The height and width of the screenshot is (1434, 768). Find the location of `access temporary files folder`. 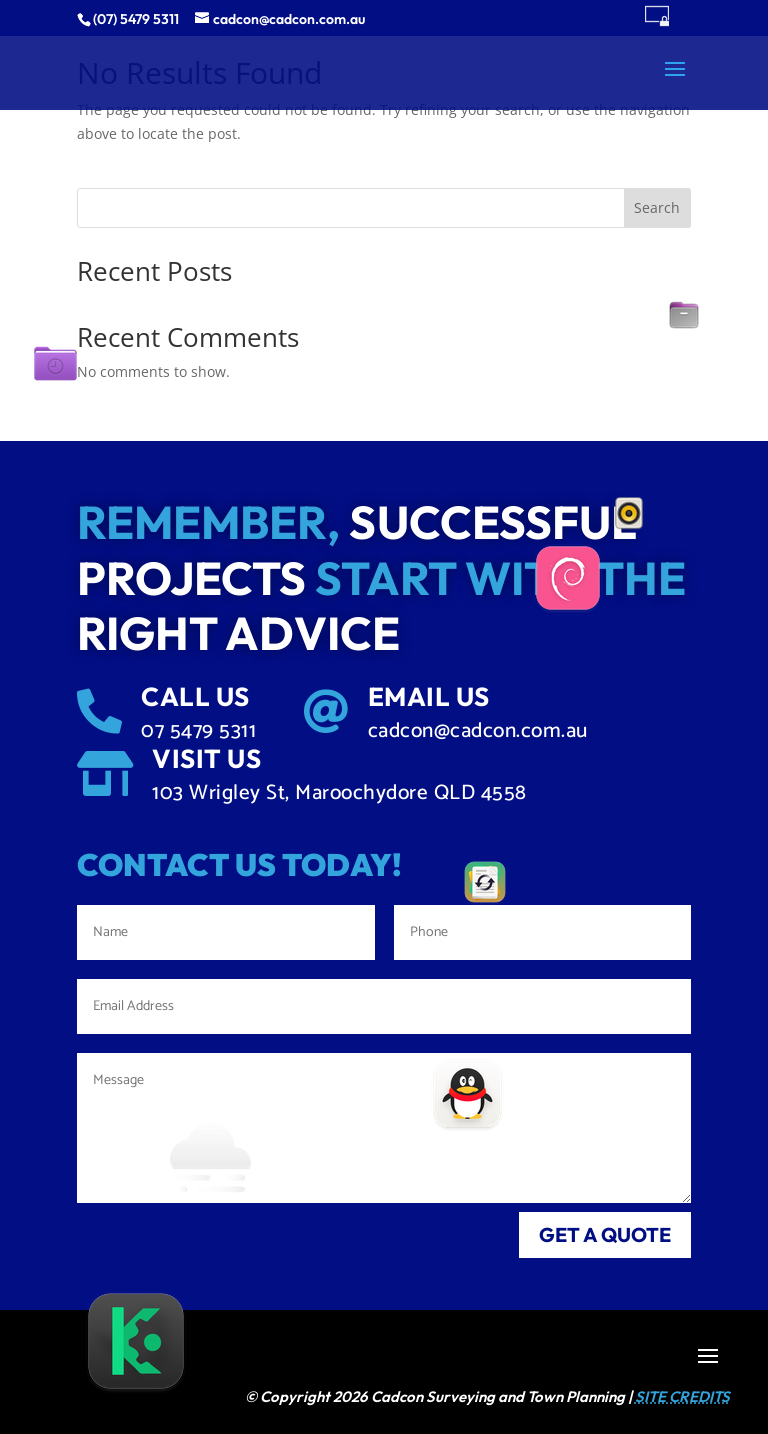

access temporary files folder is located at coordinates (55, 363).